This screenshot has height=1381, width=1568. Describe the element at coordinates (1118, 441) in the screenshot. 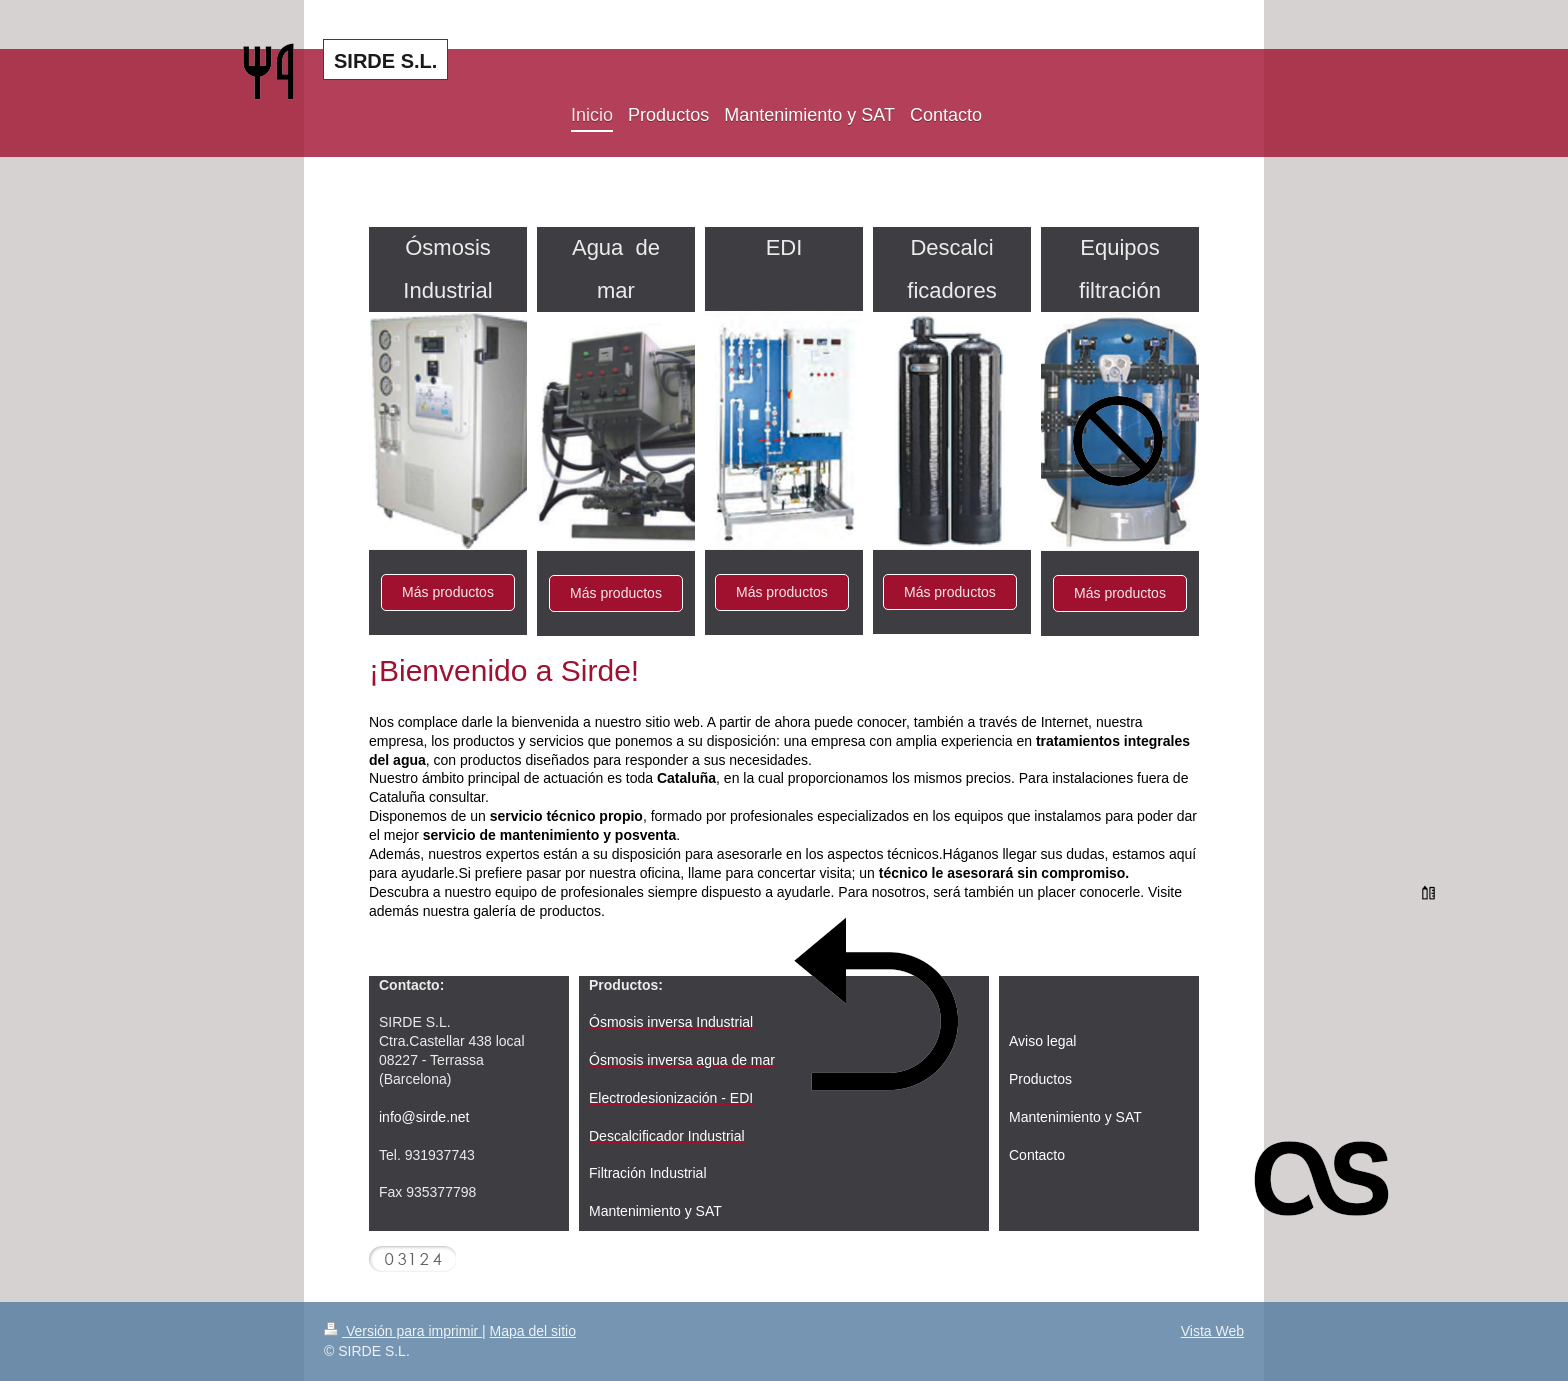

I see `indicates a blocked or restricted action` at that location.